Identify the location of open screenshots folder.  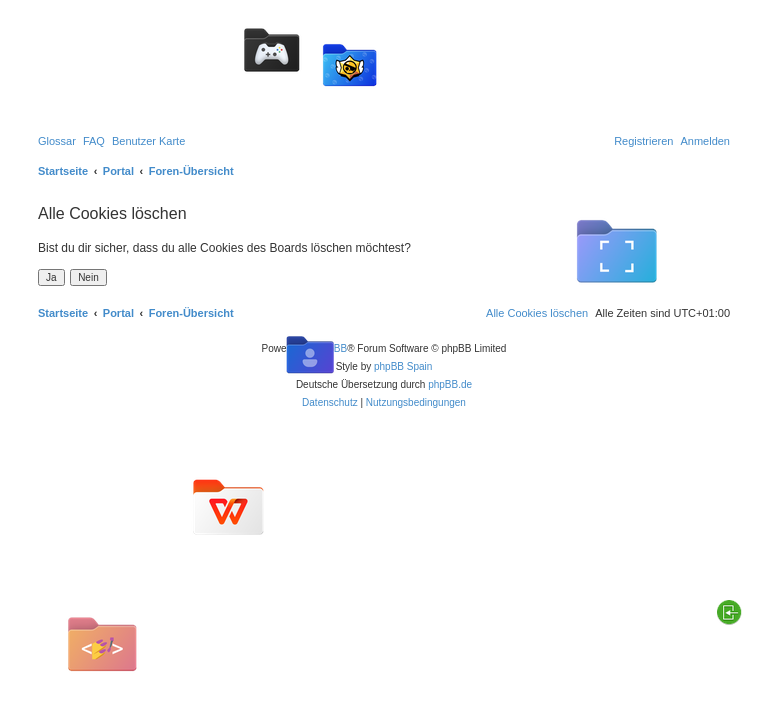
(616, 253).